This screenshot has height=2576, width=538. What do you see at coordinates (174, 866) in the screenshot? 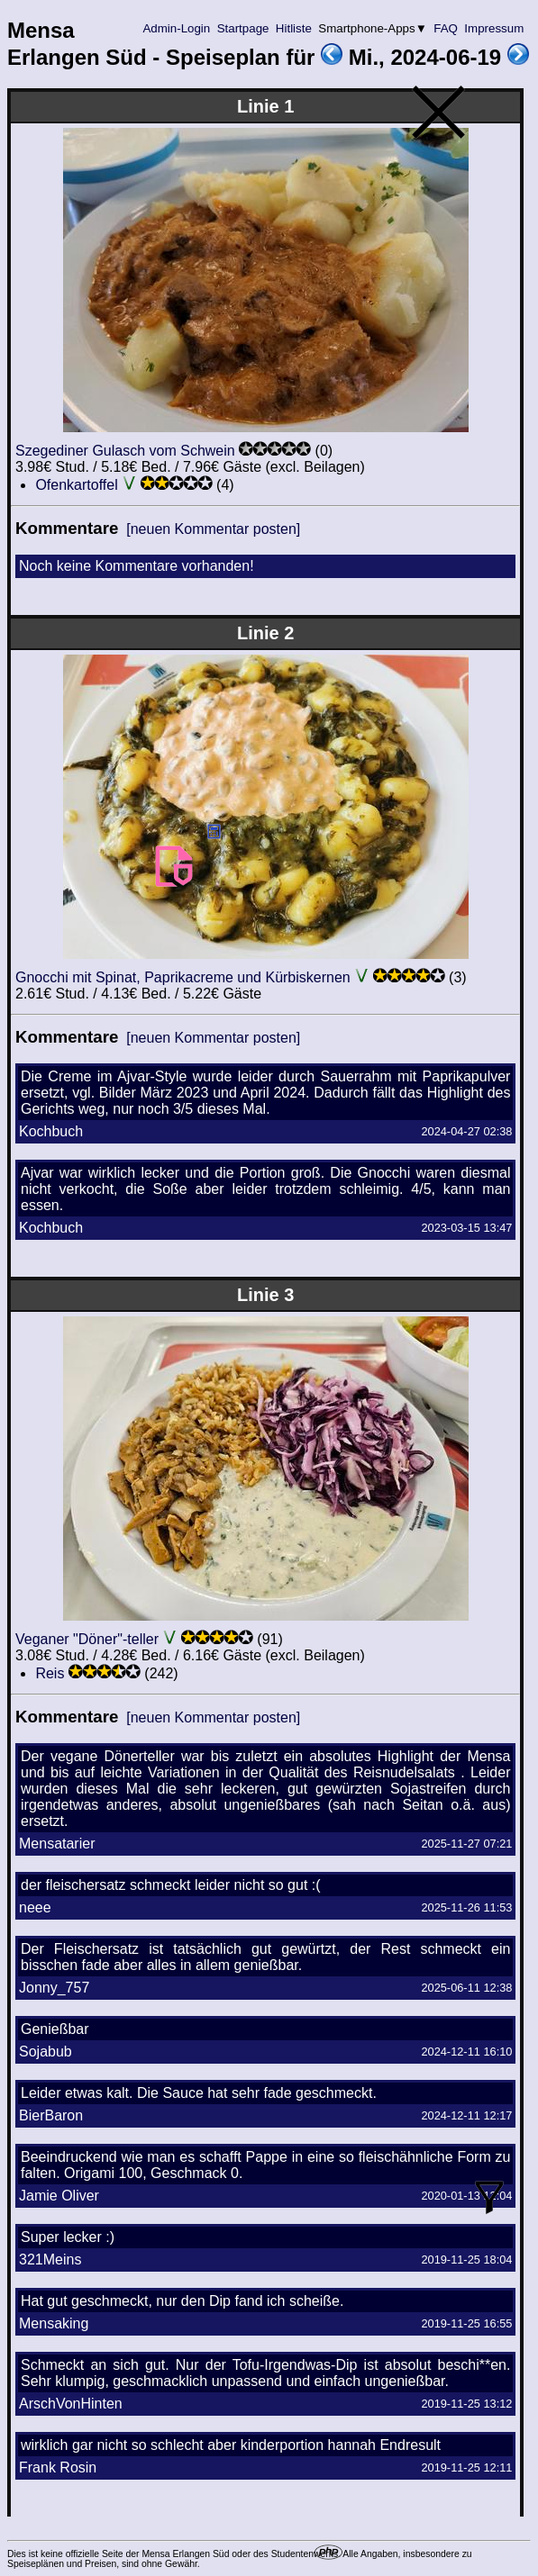
I see `view protected or secured document` at bounding box center [174, 866].